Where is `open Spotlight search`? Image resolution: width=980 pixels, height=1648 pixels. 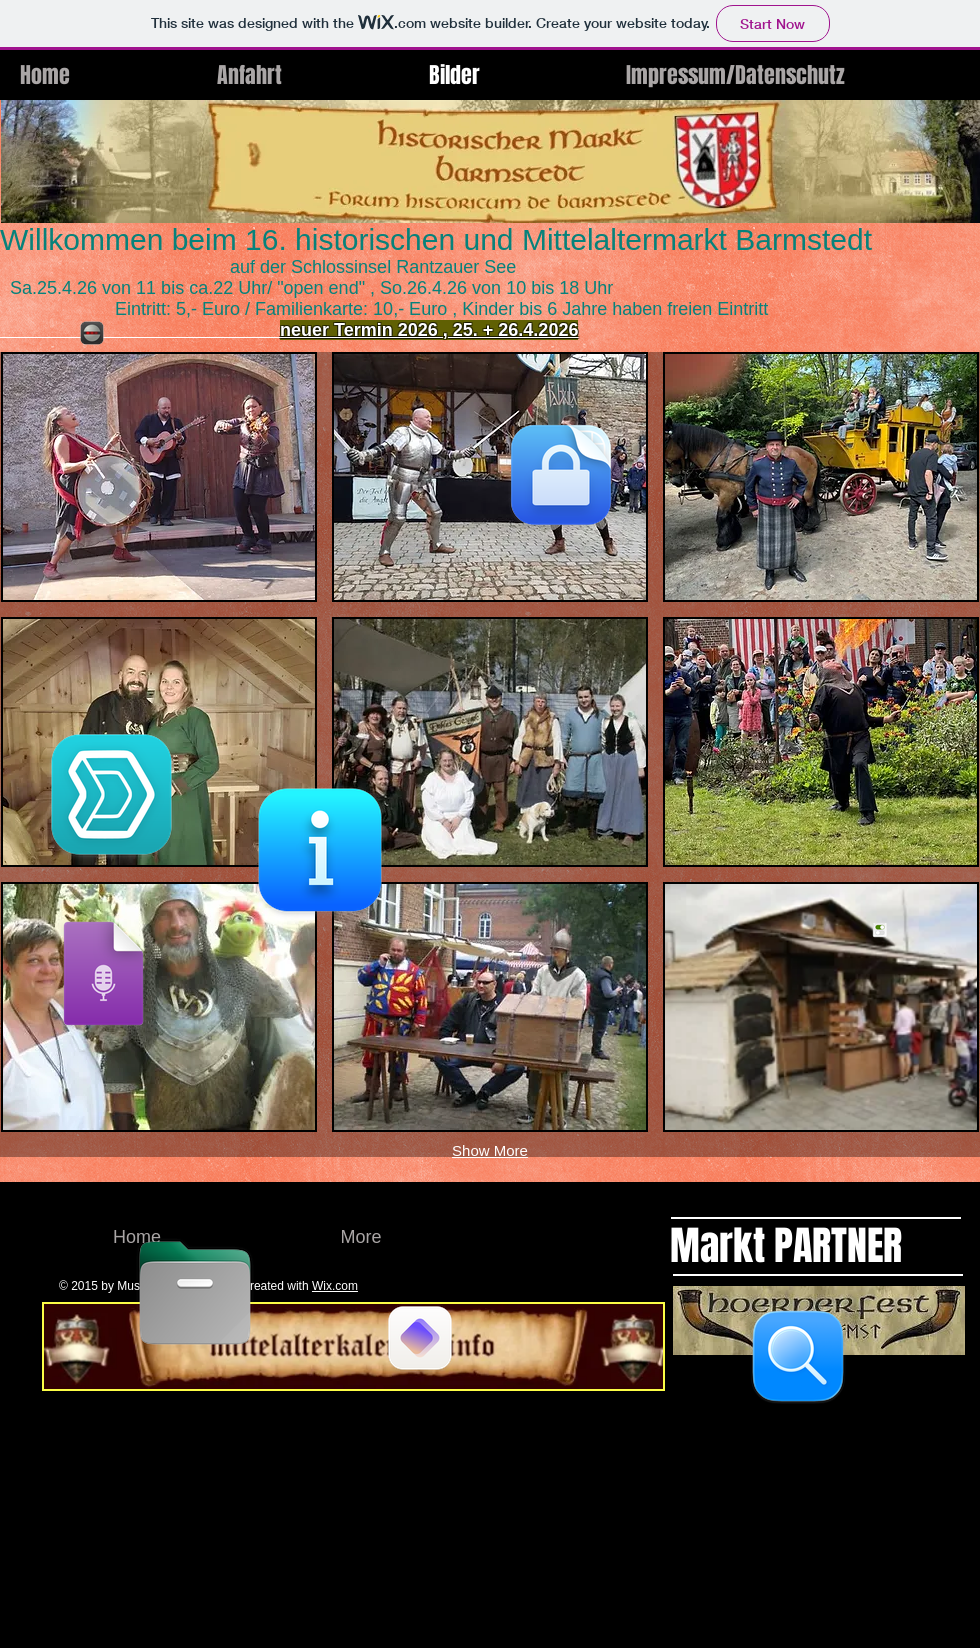 open Spotlight search is located at coordinates (798, 1356).